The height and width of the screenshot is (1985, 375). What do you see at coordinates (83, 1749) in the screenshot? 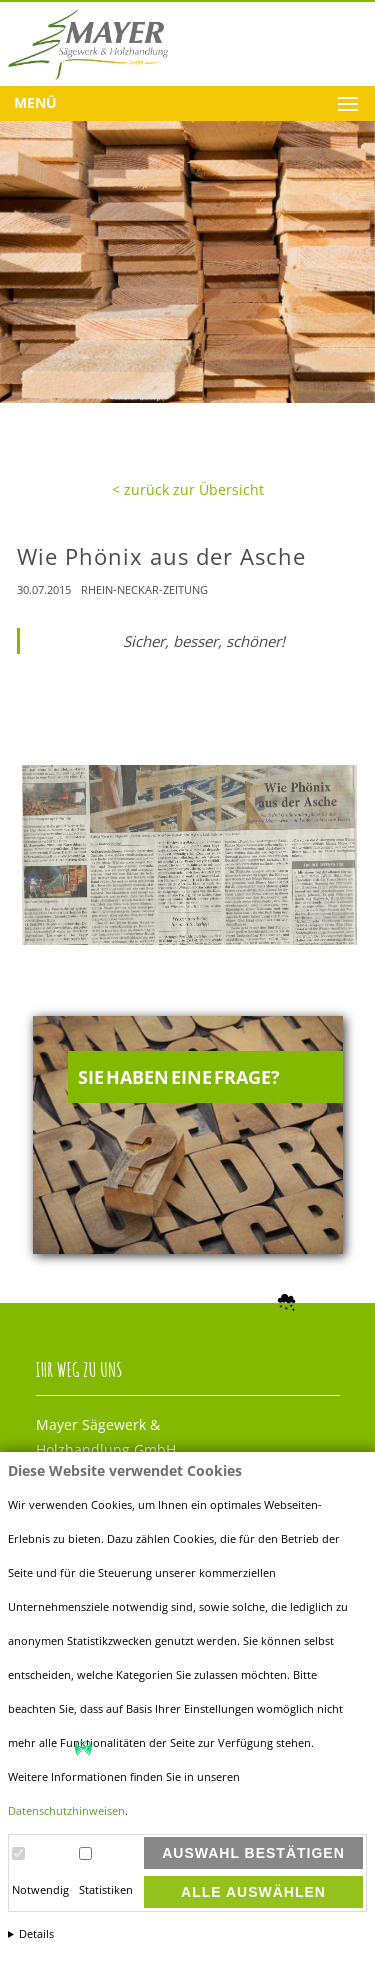
I see `select angel costume or outfit` at bounding box center [83, 1749].